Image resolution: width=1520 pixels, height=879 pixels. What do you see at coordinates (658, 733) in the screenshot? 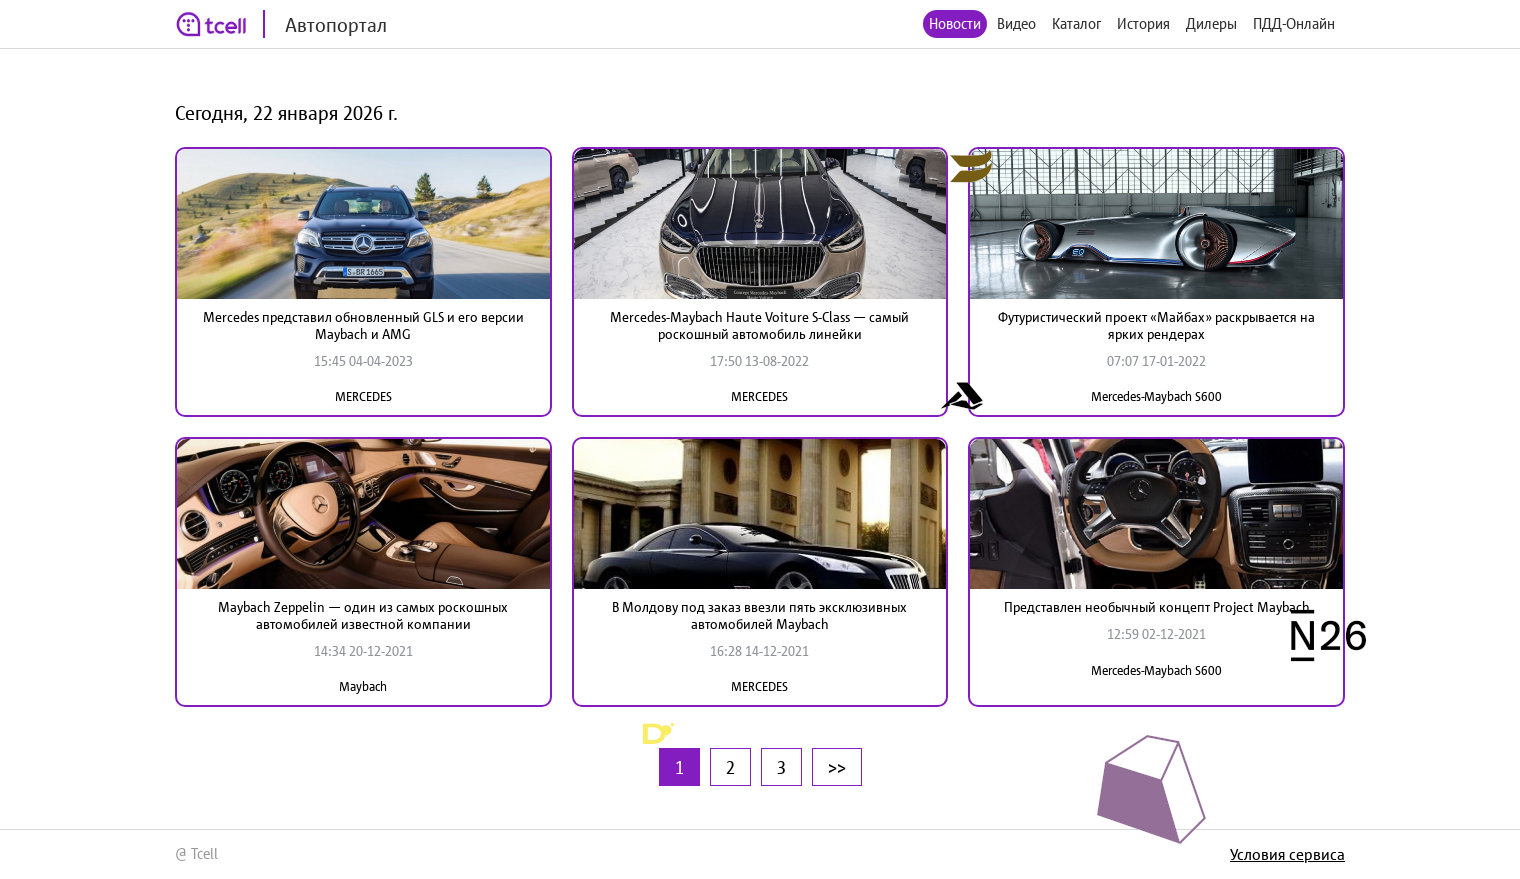
I see `D programming language logo` at bounding box center [658, 733].